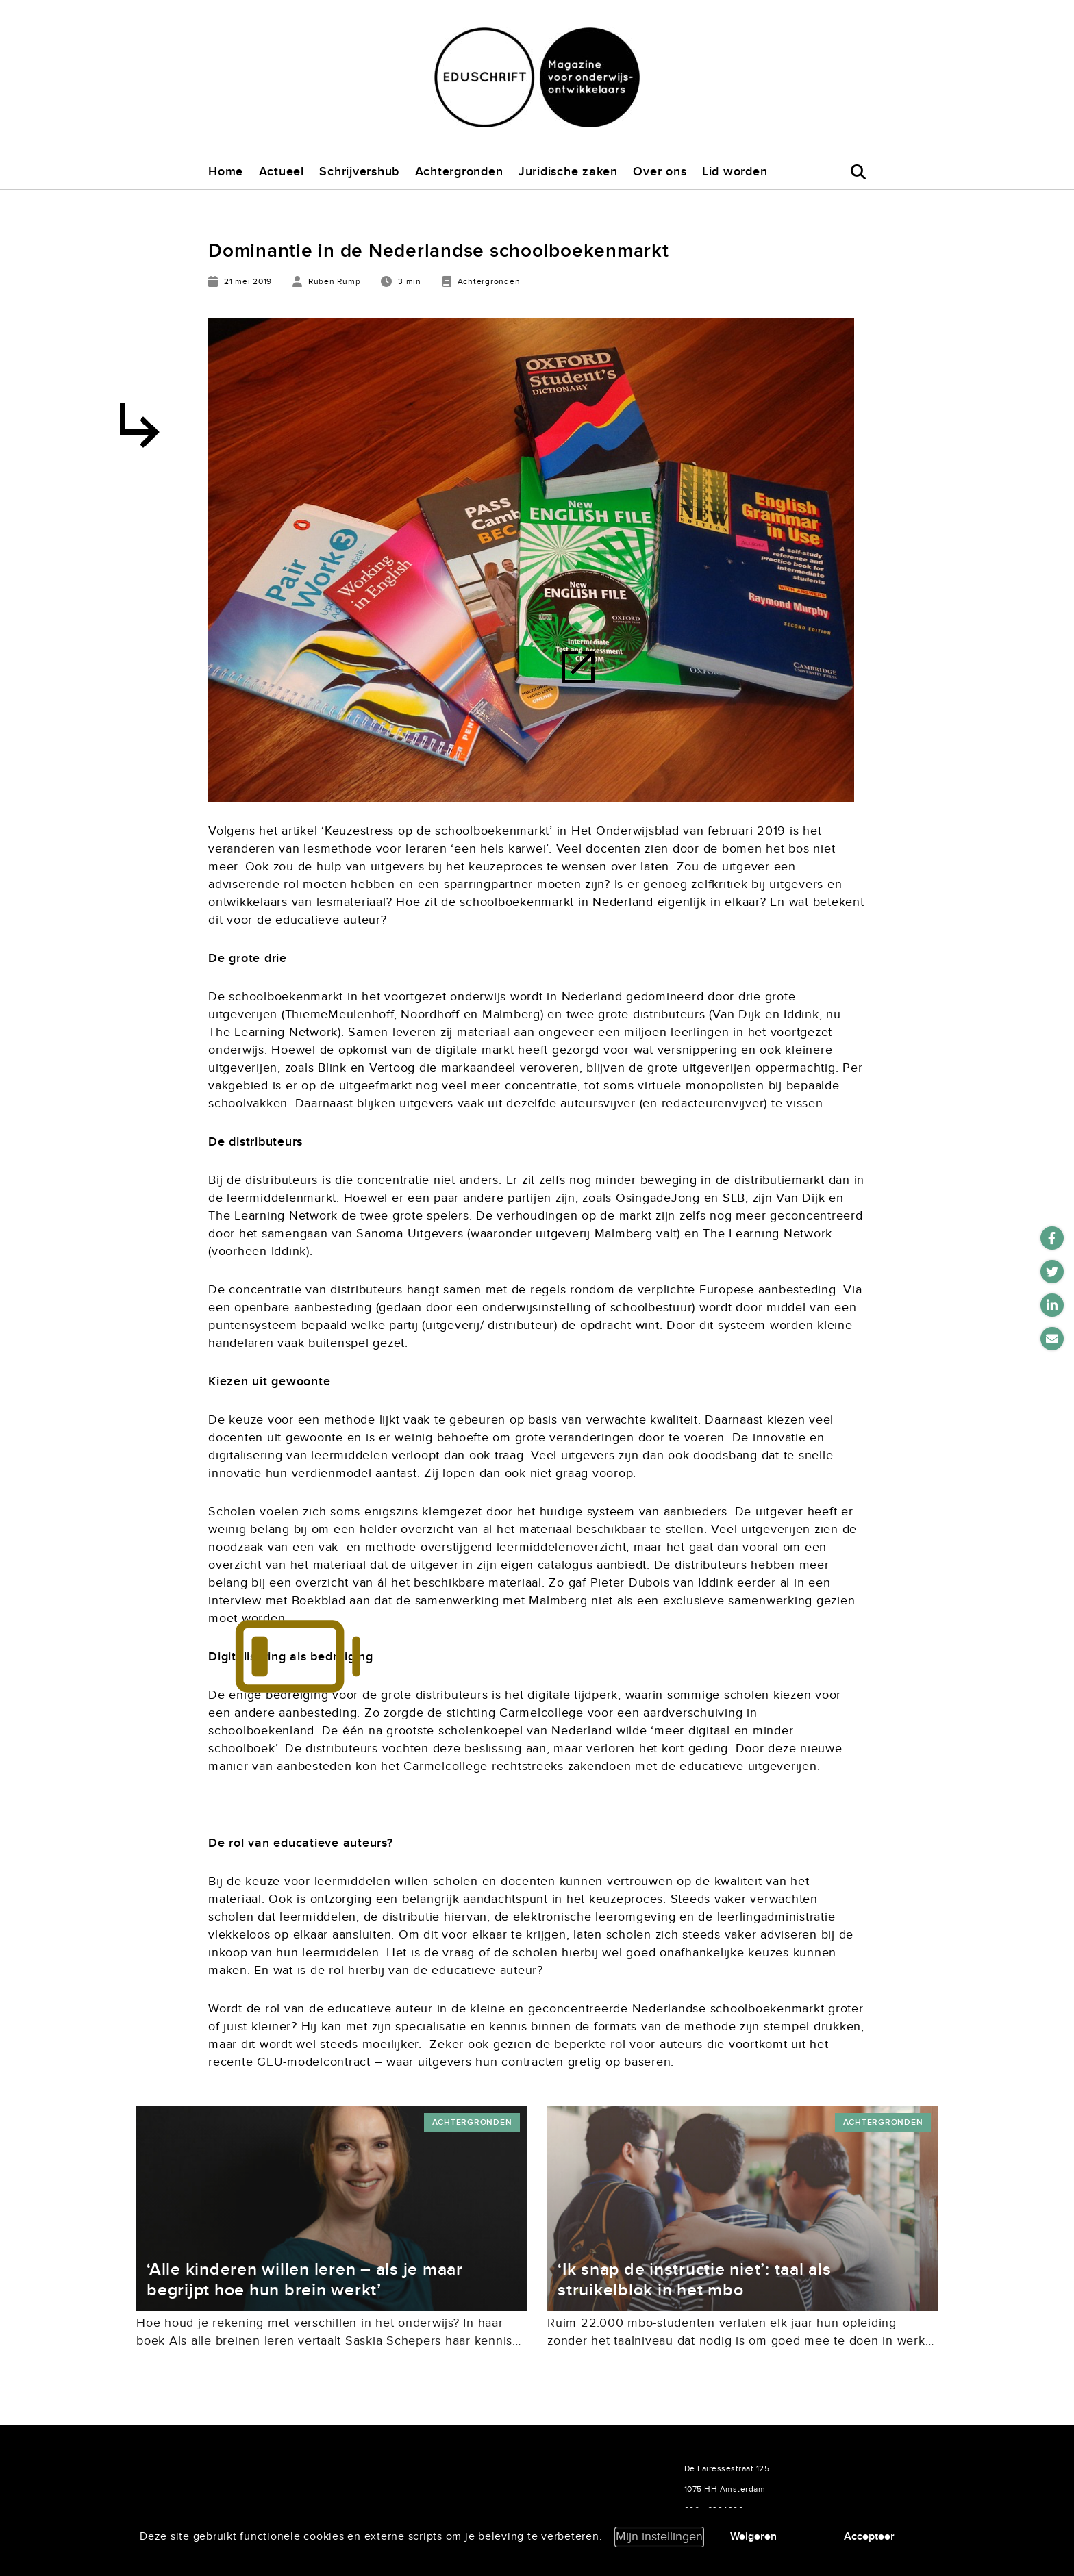  What do you see at coordinates (578, 667) in the screenshot?
I see `open link in a new window or tab` at bounding box center [578, 667].